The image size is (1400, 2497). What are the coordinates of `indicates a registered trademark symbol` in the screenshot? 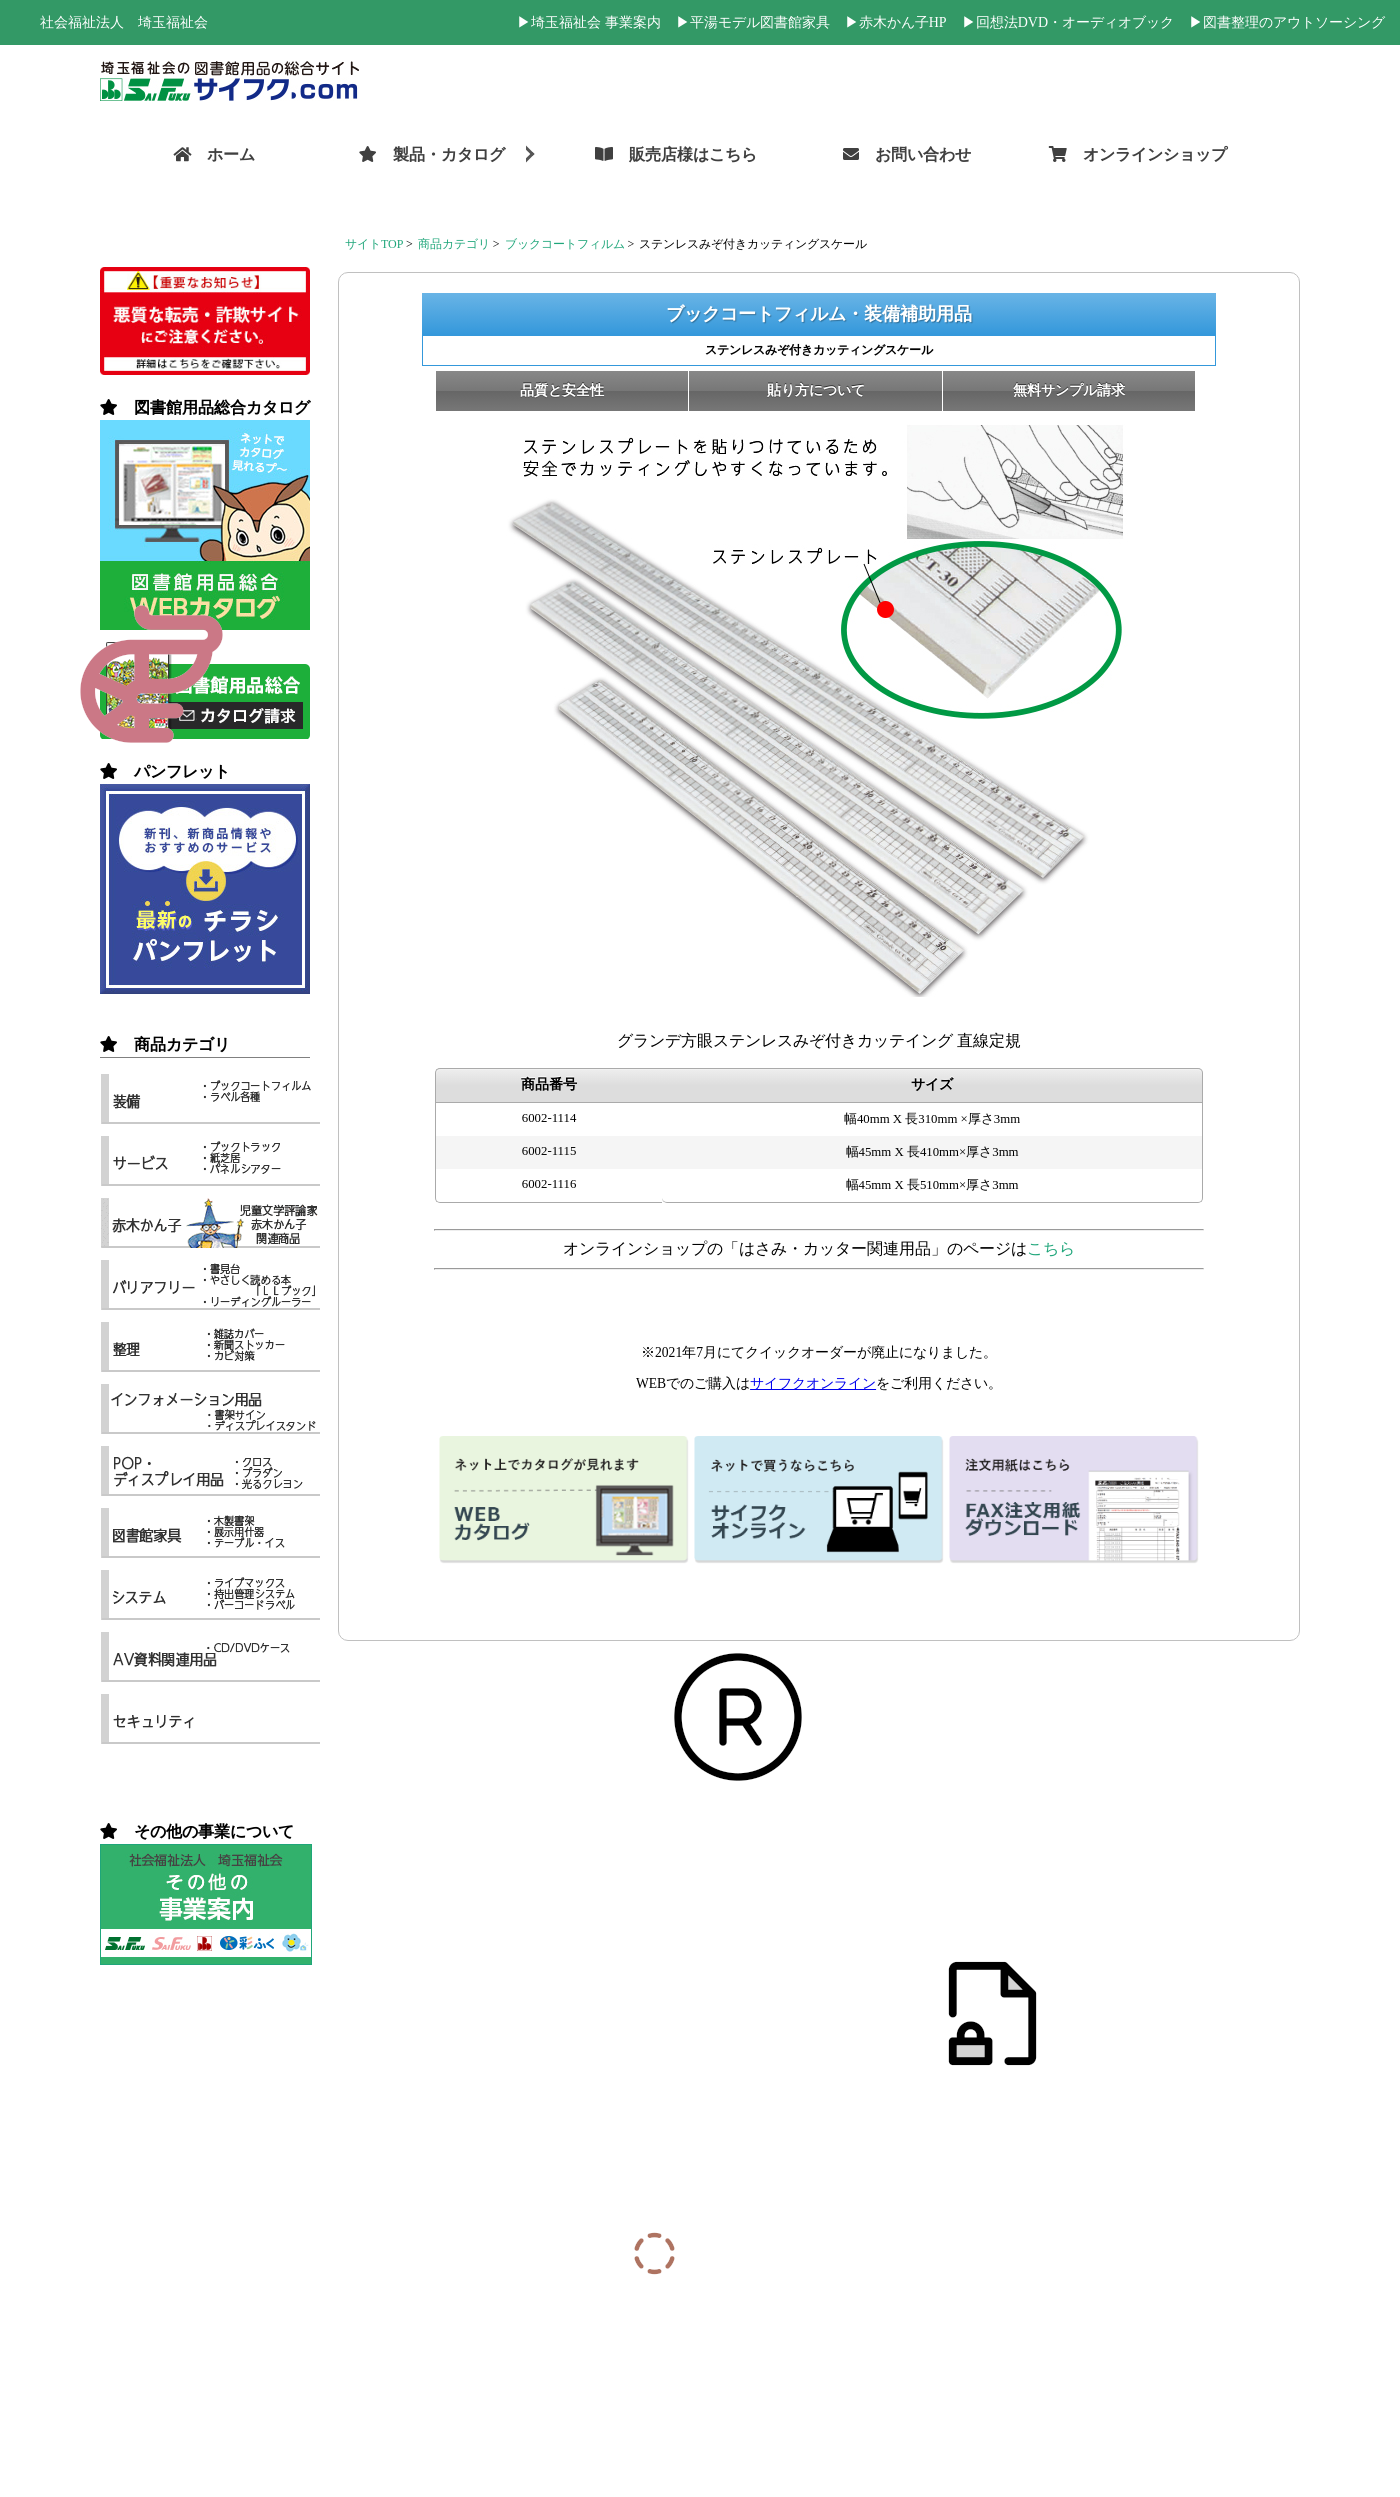 It's located at (738, 1717).